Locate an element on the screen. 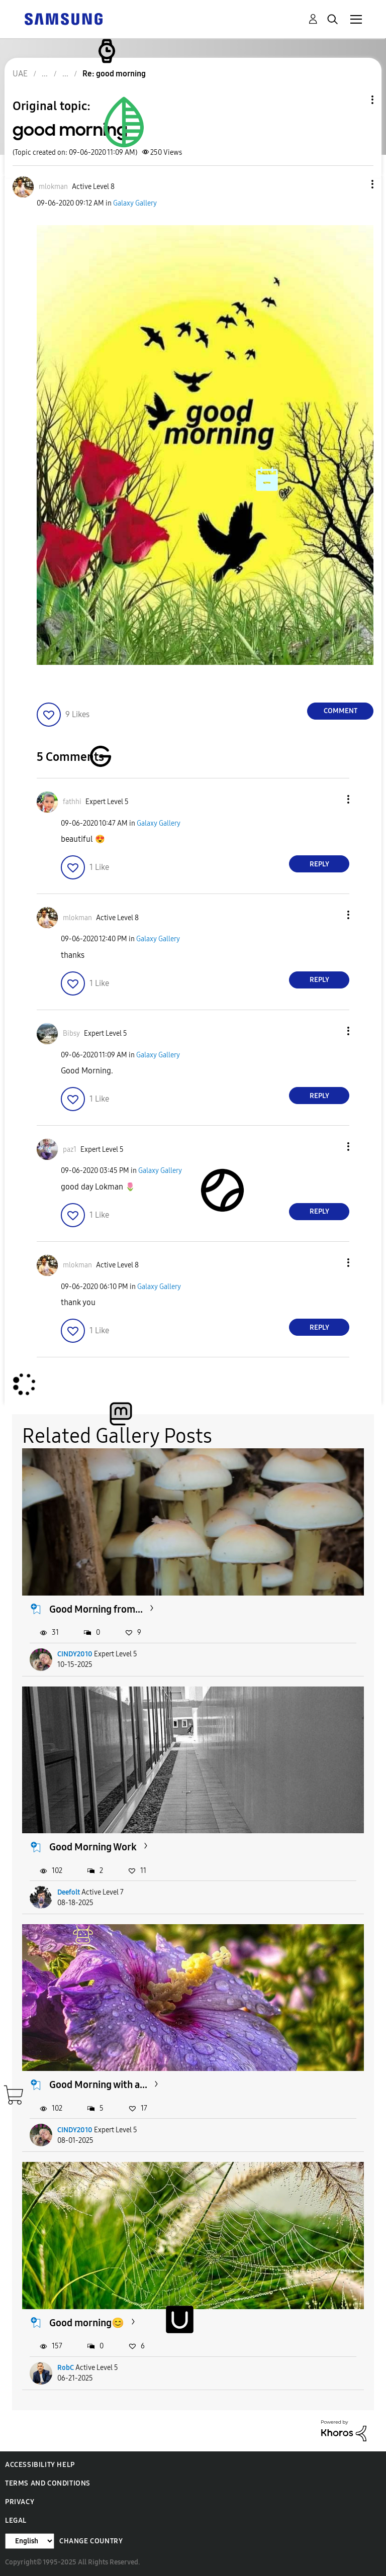 This screenshot has width=386, height=2576. access farm or agricultural features is located at coordinates (83, 1935).